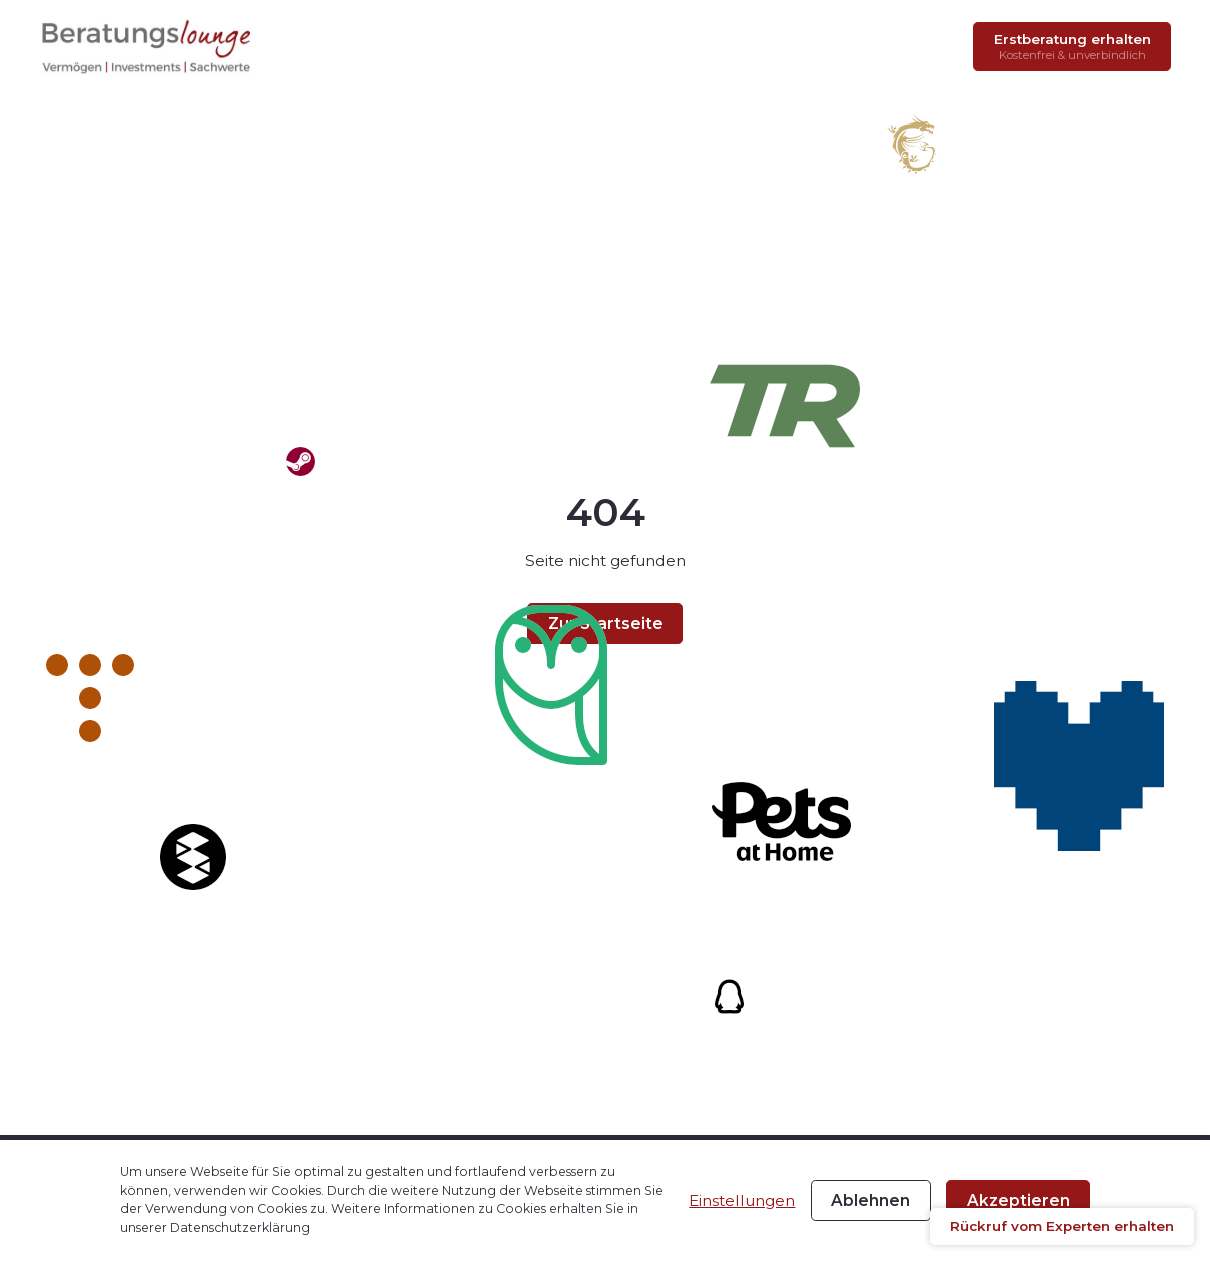  I want to click on MSI brand logo, so click(911, 144).